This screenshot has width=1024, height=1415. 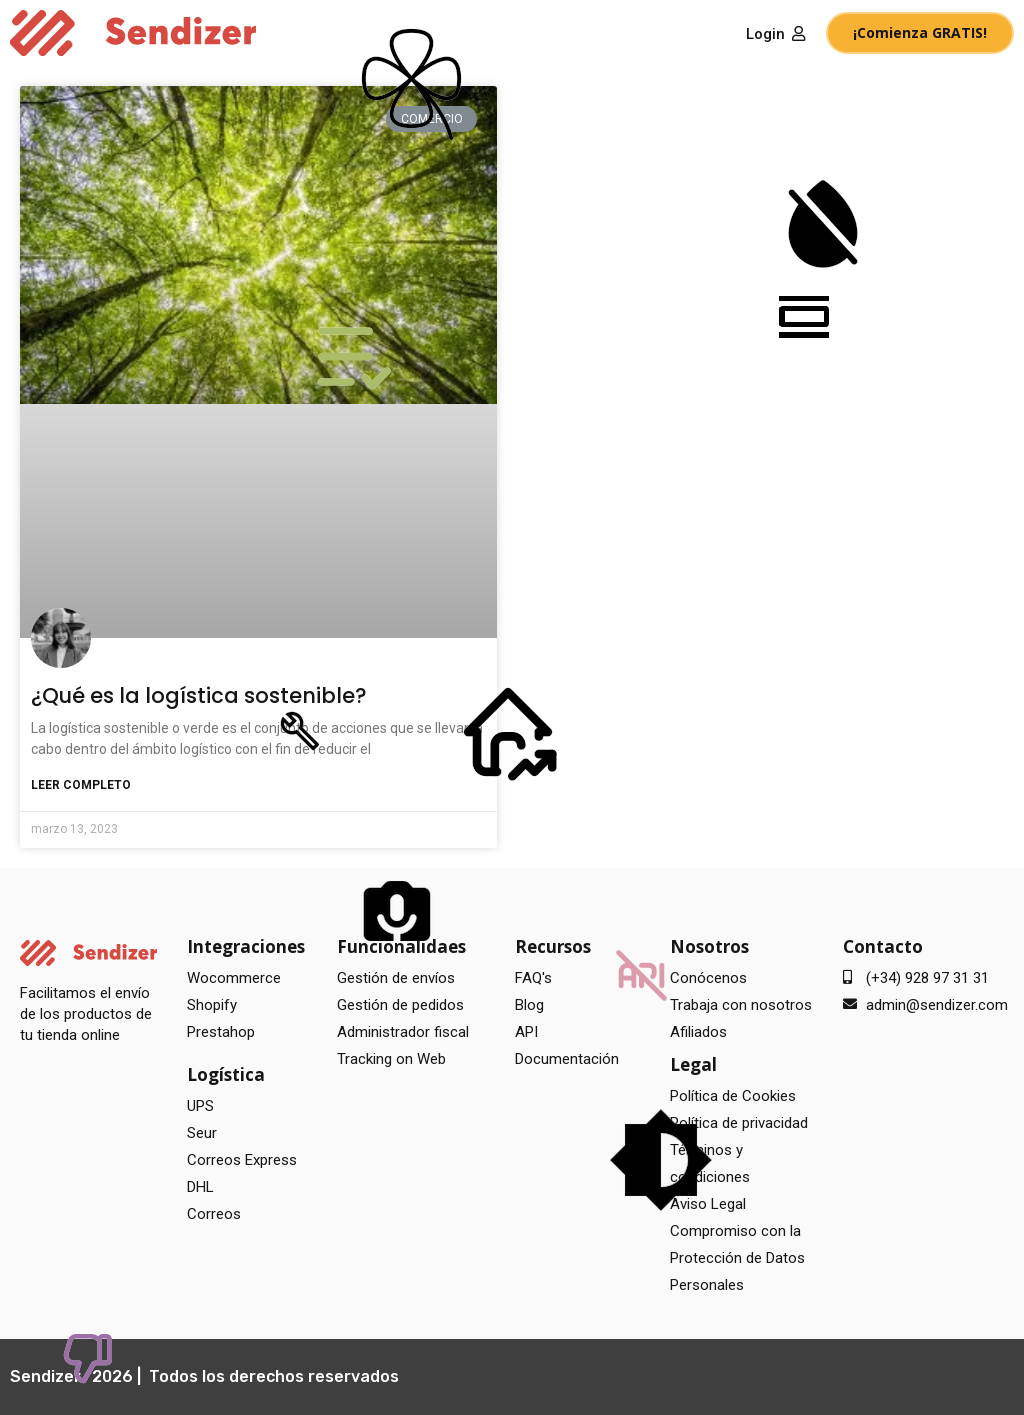 I want to click on view home analytics and statistics, so click(x=508, y=732).